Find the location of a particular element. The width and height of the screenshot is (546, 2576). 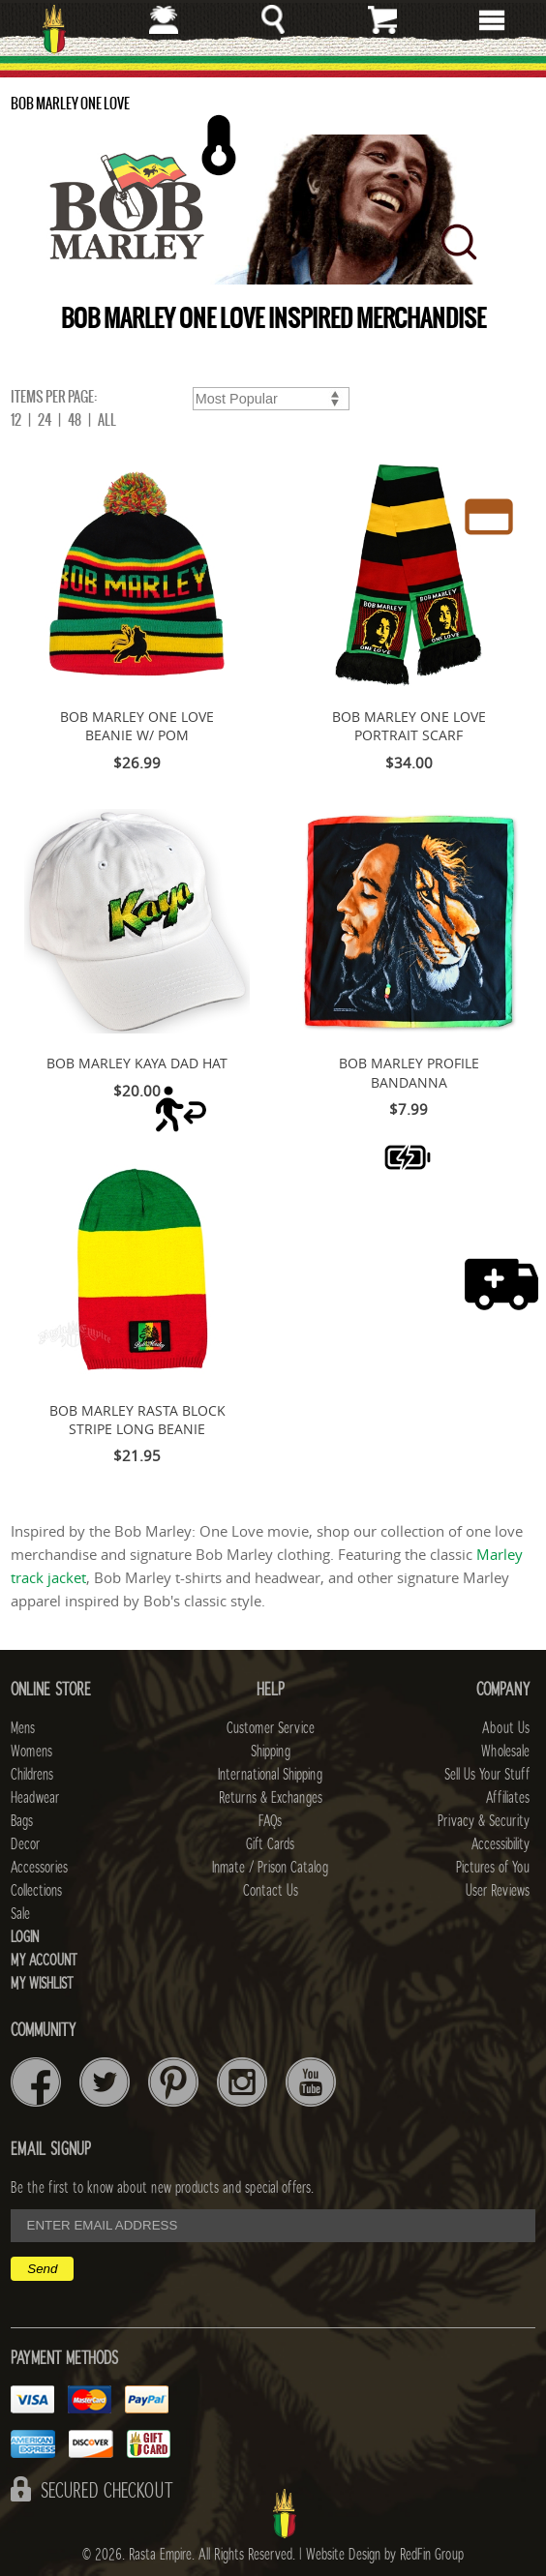

return to starting point of walking route is located at coordinates (181, 1109).